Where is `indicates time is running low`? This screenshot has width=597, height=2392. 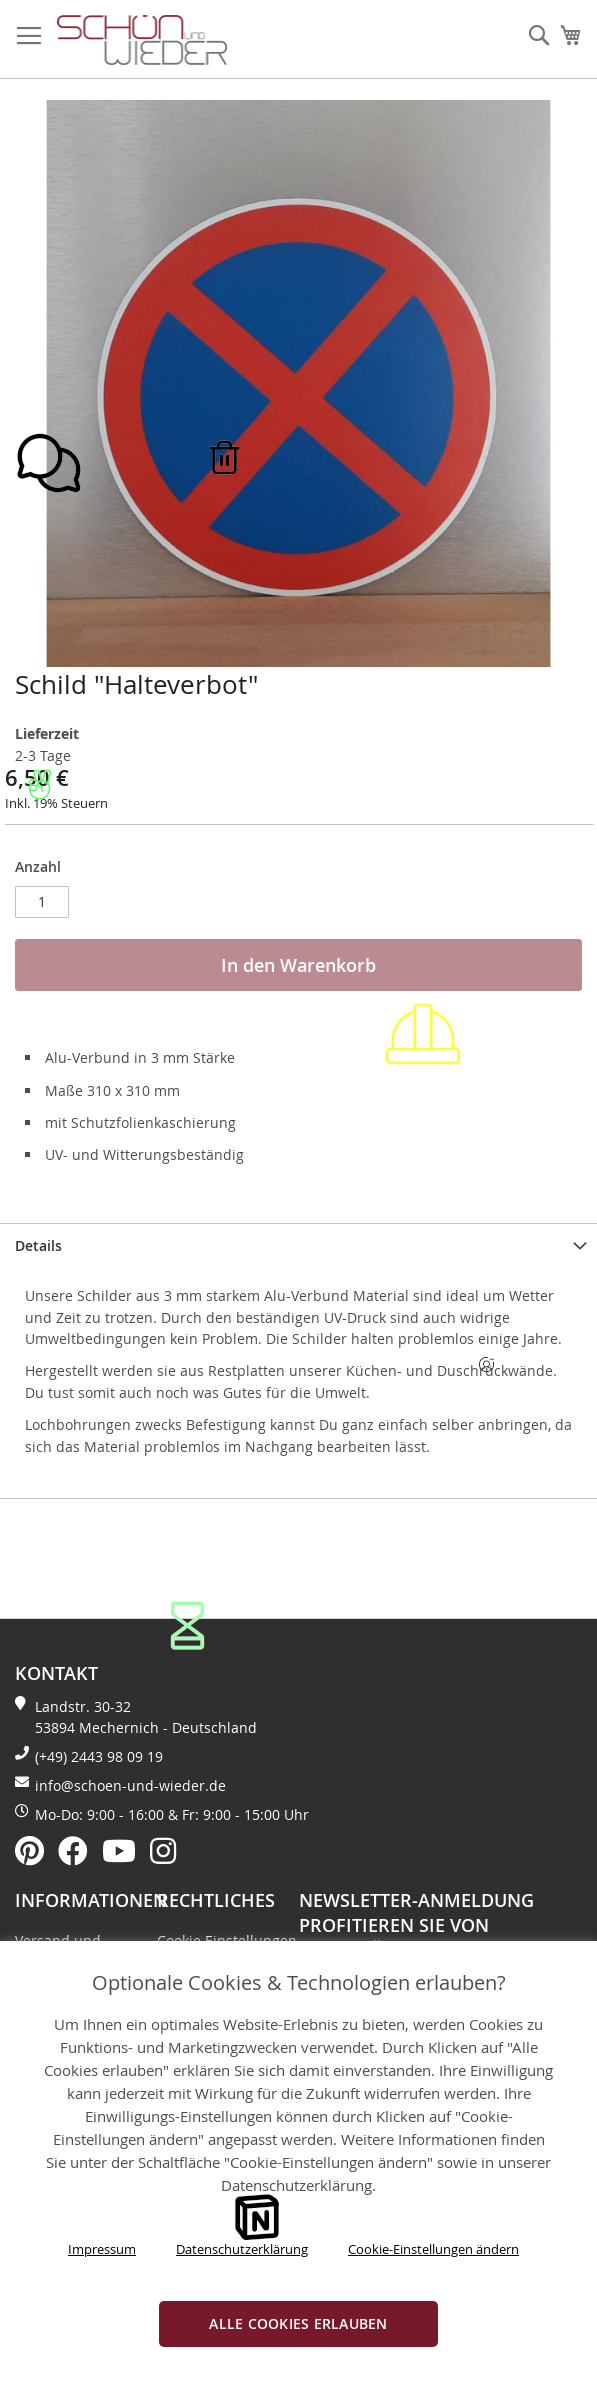 indicates time is running low is located at coordinates (187, 1625).